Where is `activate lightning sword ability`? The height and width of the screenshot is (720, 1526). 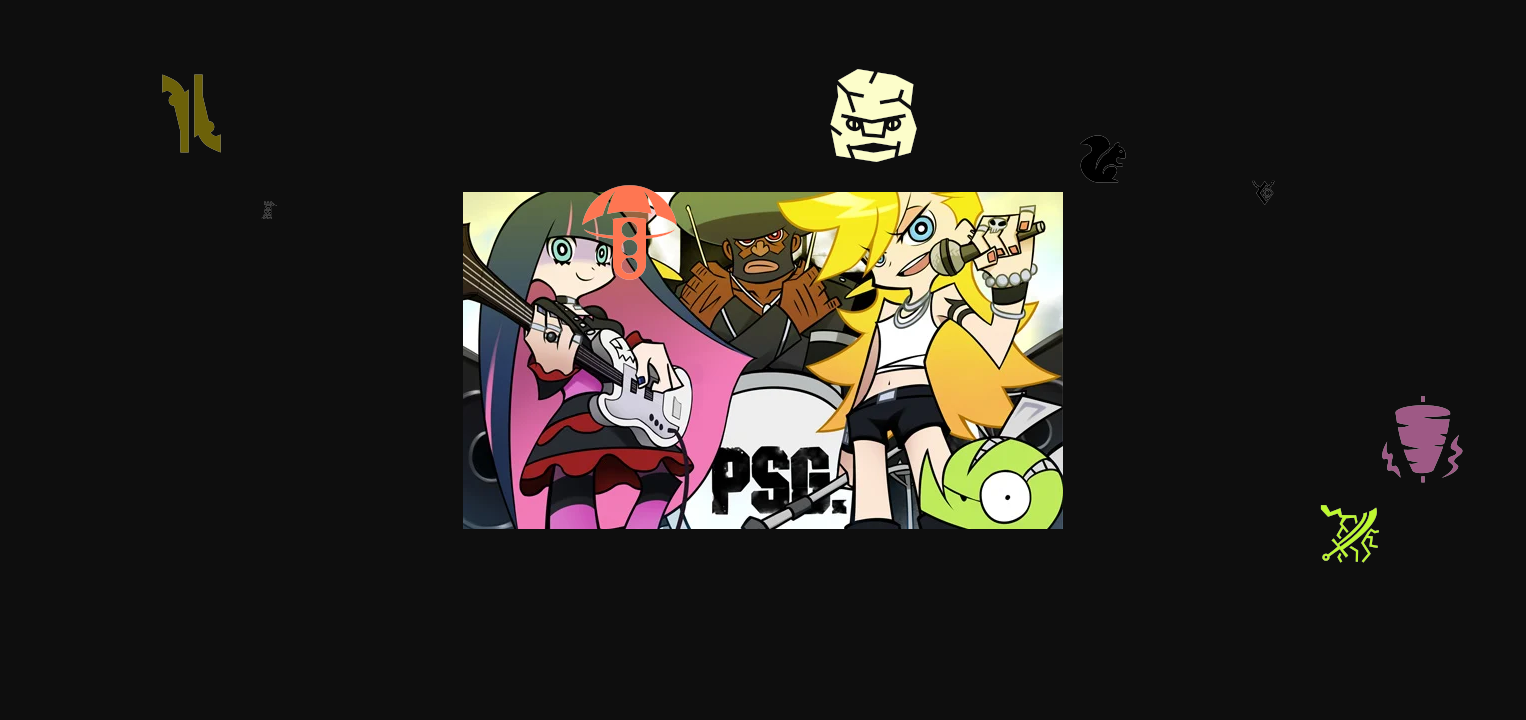
activate lightning sword ability is located at coordinates (1349, 533).